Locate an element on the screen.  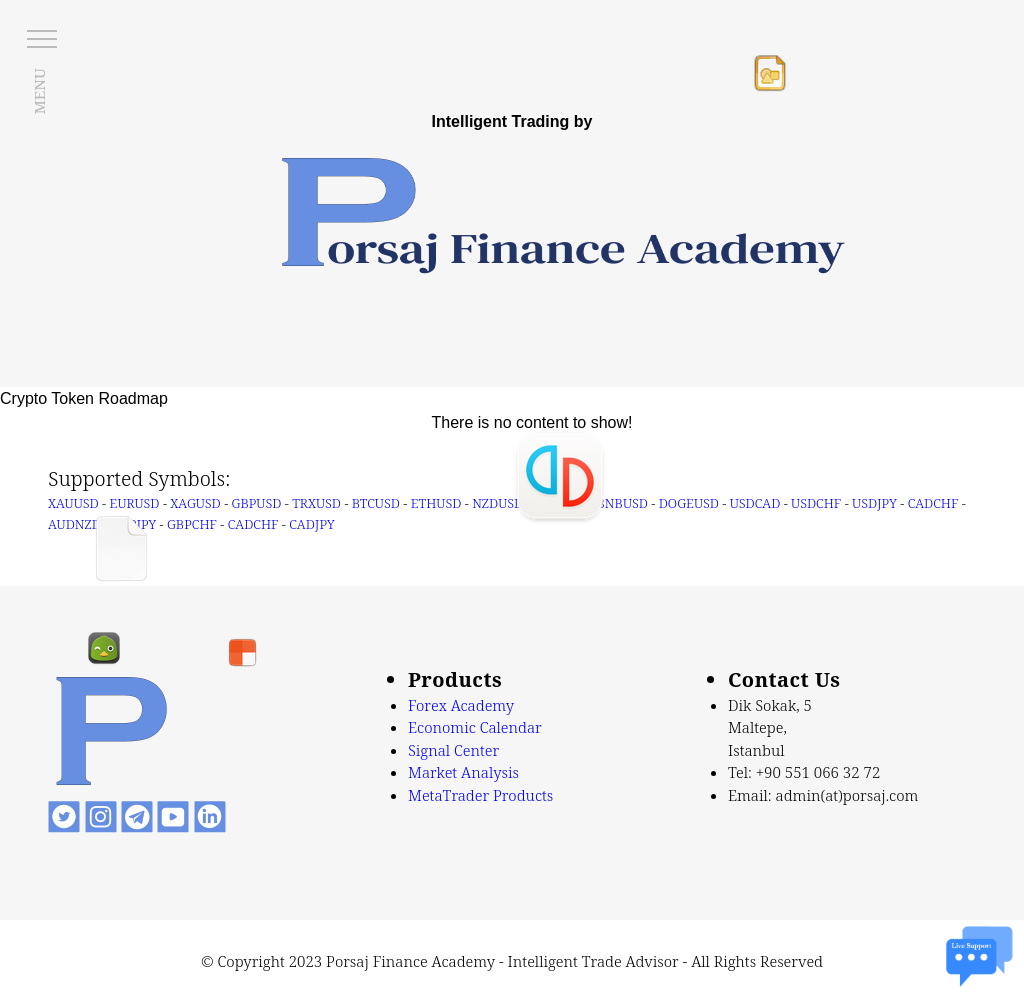
libreoffice draw template file is located at coordinates (770, 73).